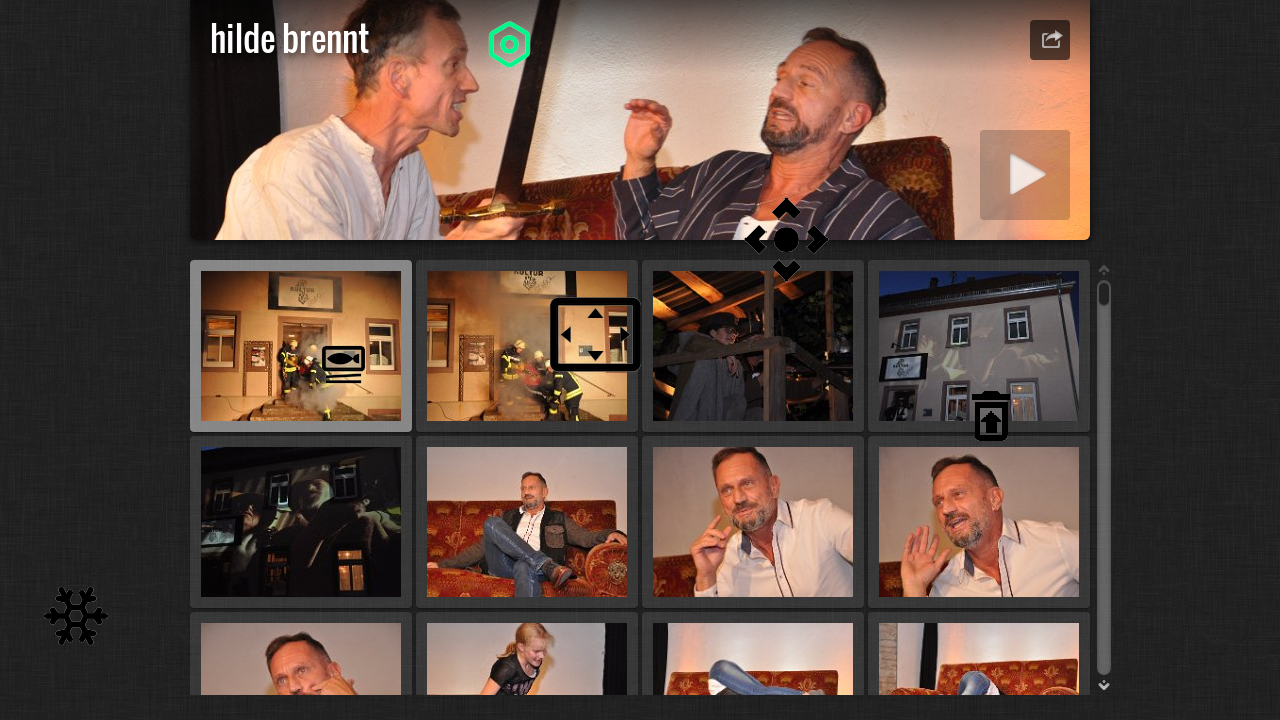 This screenshot has width=1280, height=720. Describe the element at coordinates (76, 616) in the screenshot. I see `activate cooling or air conditioning mode` at that location.